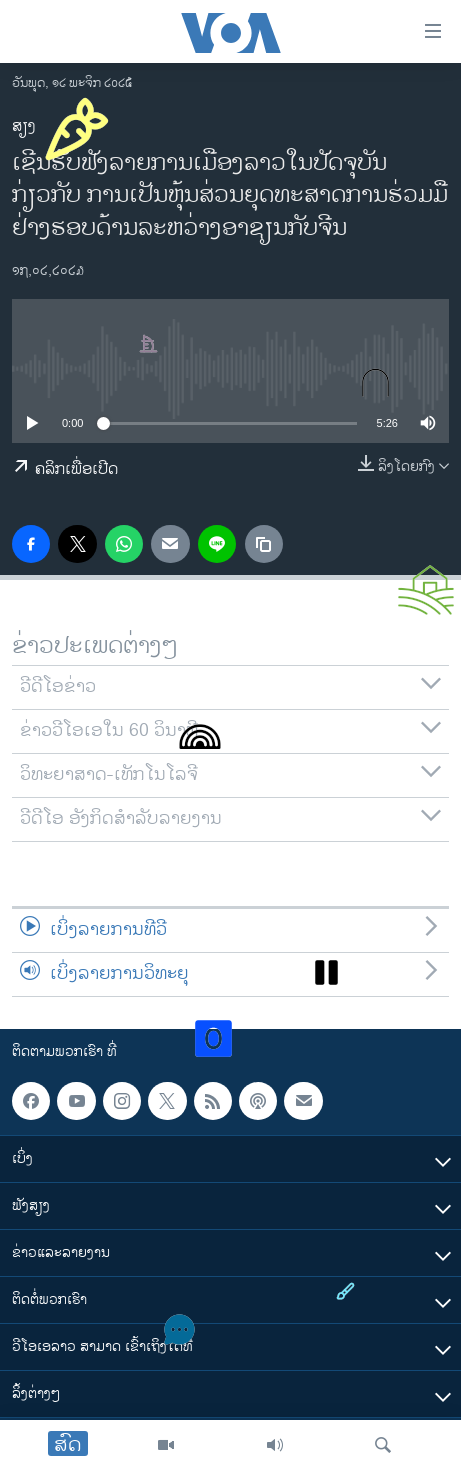 This screenshot has width=461, height=1470. What do you see at coordinates (179, 1329) in the screenshot?
I see `open chat or messaging` at bounding box center [179, 1329].